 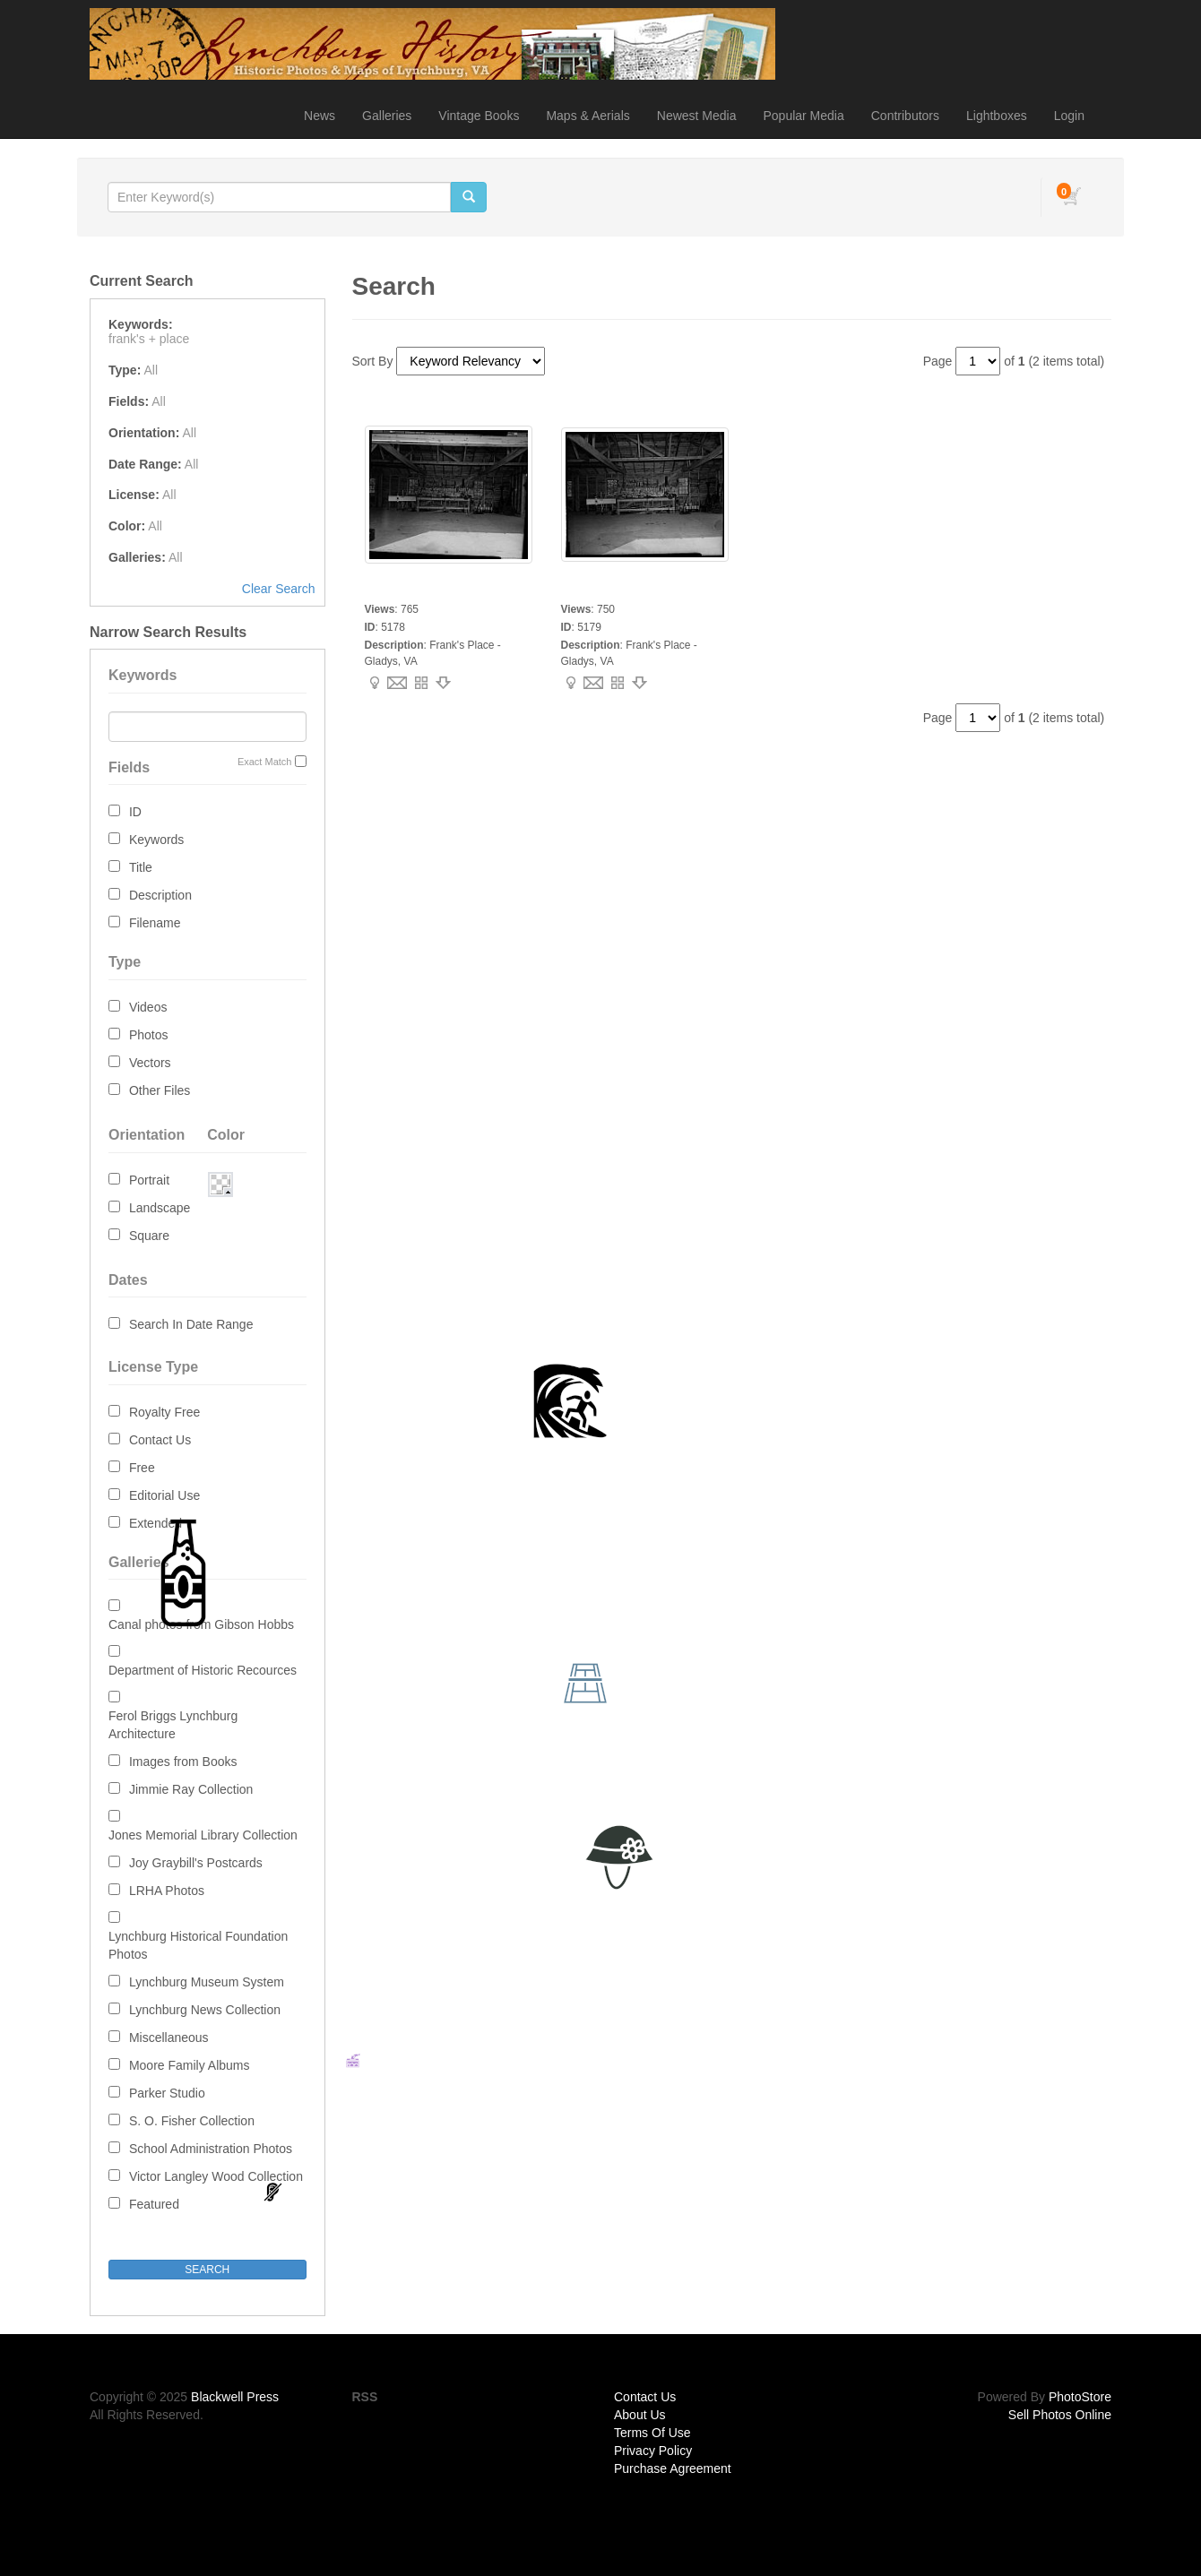 I want to click on surfing or water sports activity, so click(x=570, y=1400).